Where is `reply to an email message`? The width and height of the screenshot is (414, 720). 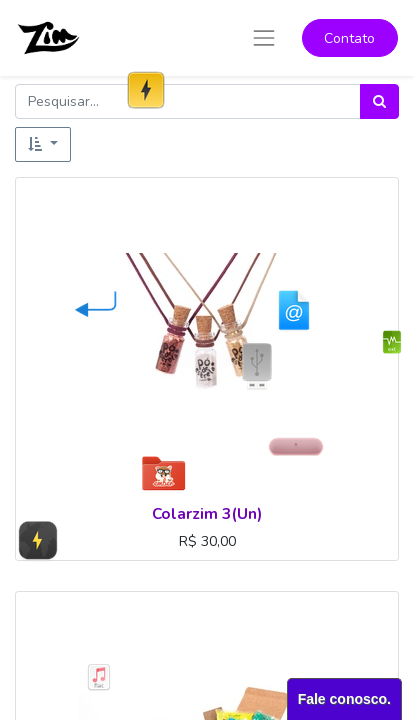
reply to an email message is located at coordinates (95, 304).